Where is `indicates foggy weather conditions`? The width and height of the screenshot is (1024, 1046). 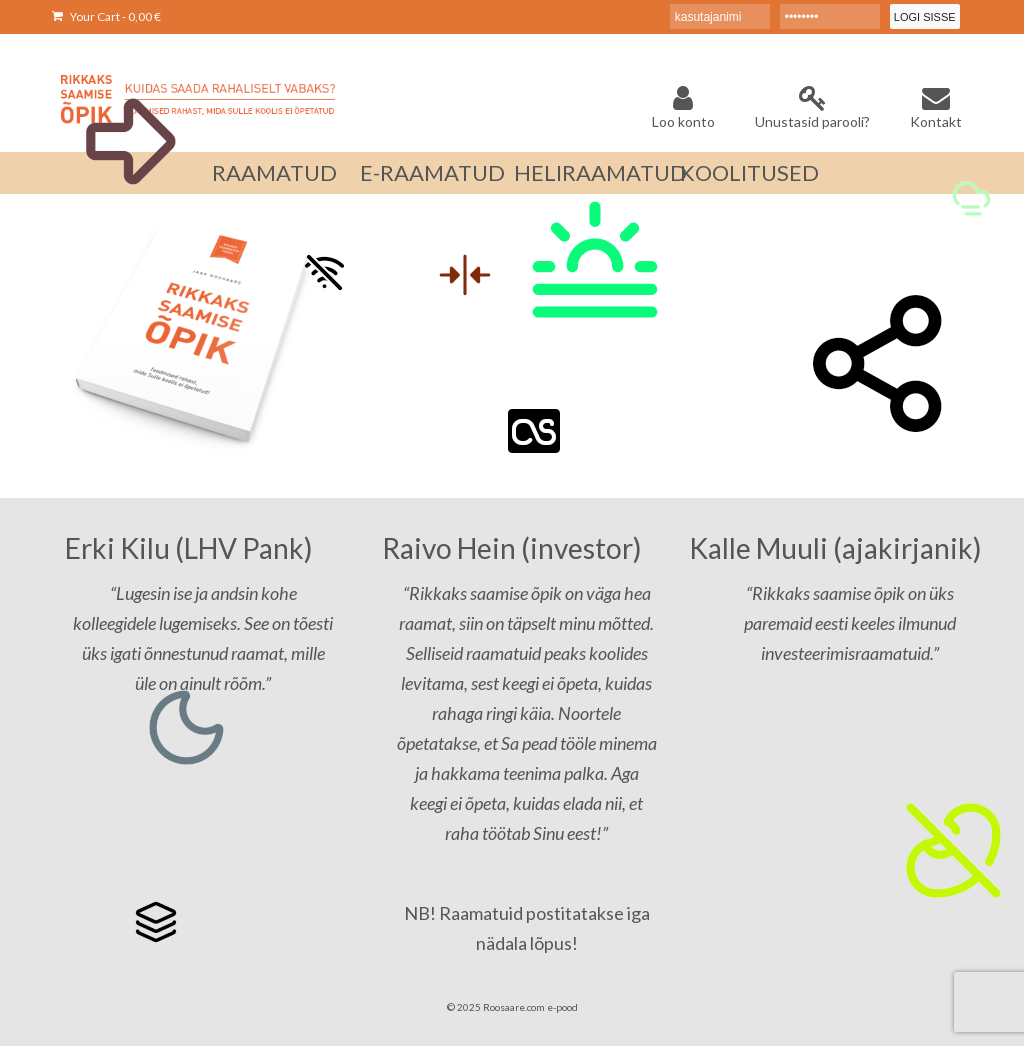
indicates foggy weather conditions is located at coordinates (971, 198).